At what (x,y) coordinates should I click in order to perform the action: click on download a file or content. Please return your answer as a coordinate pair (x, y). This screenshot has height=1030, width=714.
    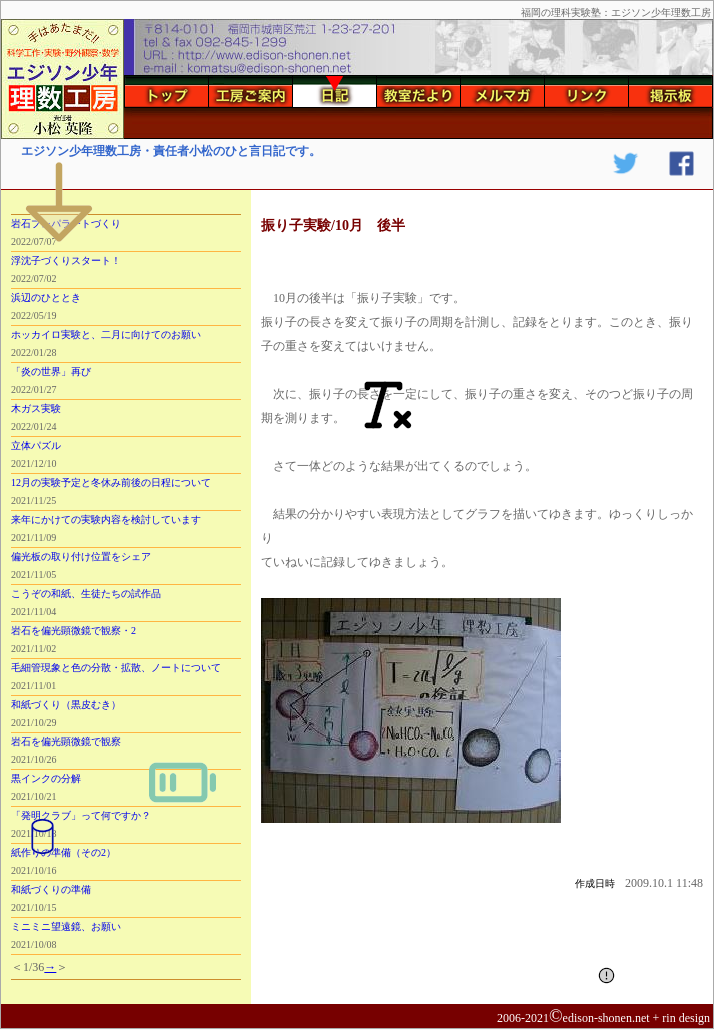
    Looking at the image, I should click on (59, 202).